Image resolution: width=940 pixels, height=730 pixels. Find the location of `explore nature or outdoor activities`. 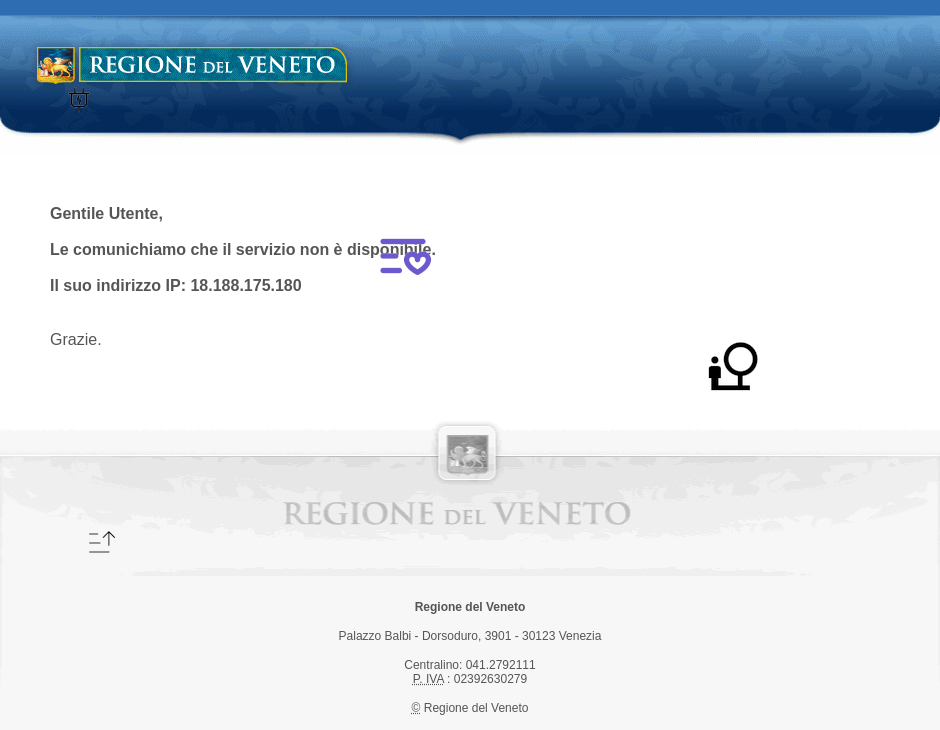

explore nature or outdoor activities is located at coordinates (733, 366).